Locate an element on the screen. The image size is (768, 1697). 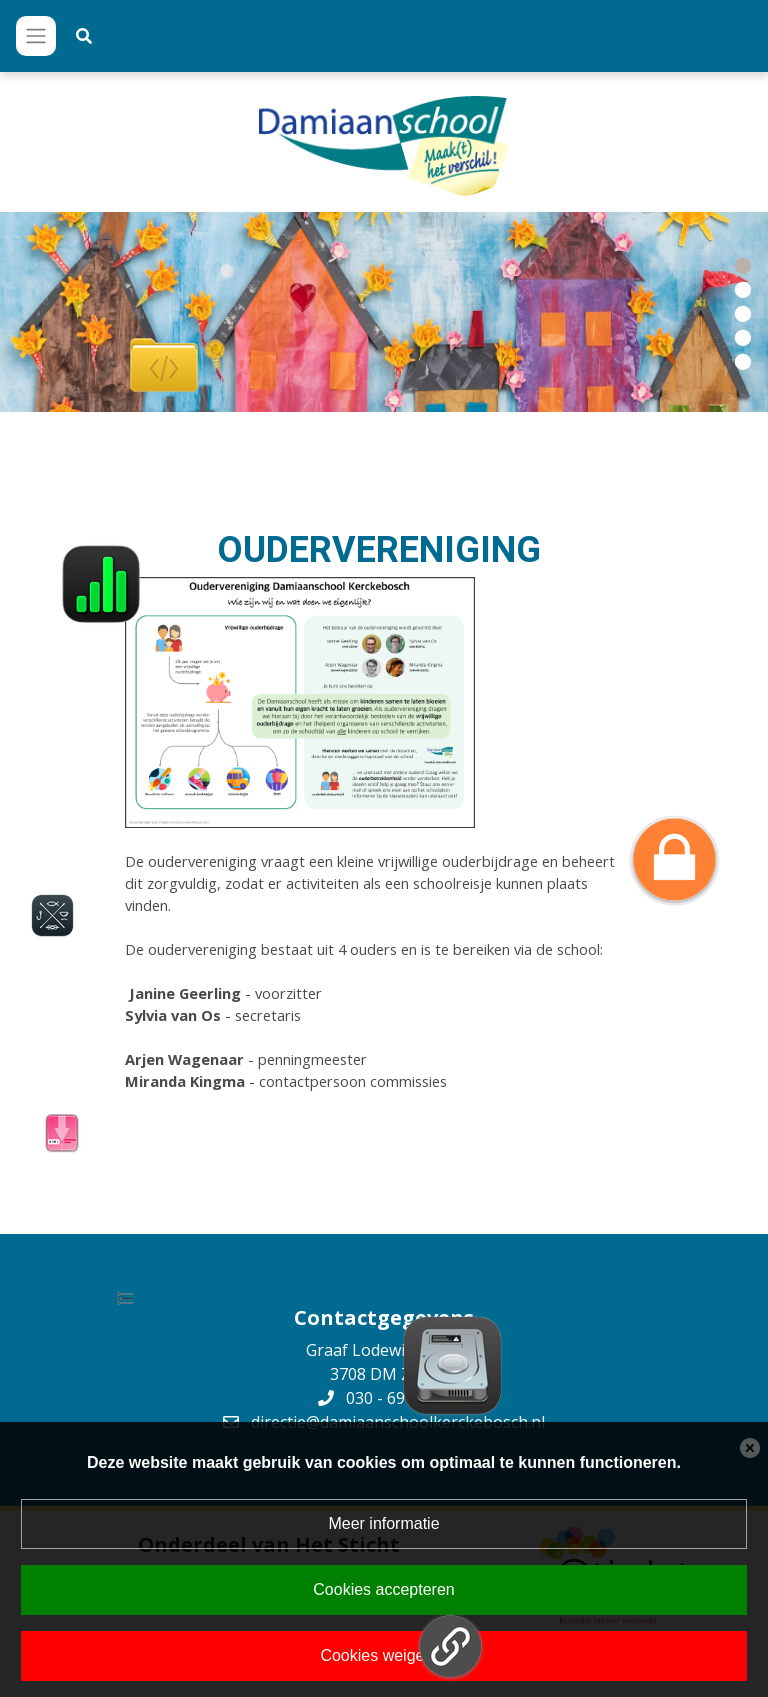
launch fishing planet game is located at coordinates (52, 915).